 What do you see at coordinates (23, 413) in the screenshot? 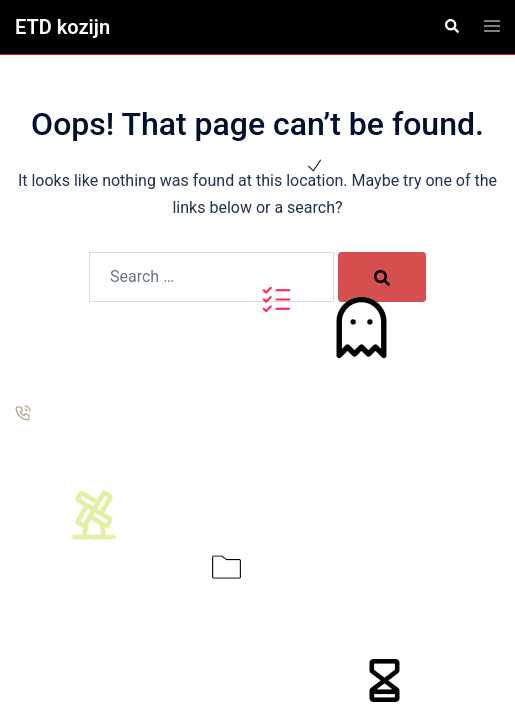
I see `make a phone call` at bounding box center [23, 413].